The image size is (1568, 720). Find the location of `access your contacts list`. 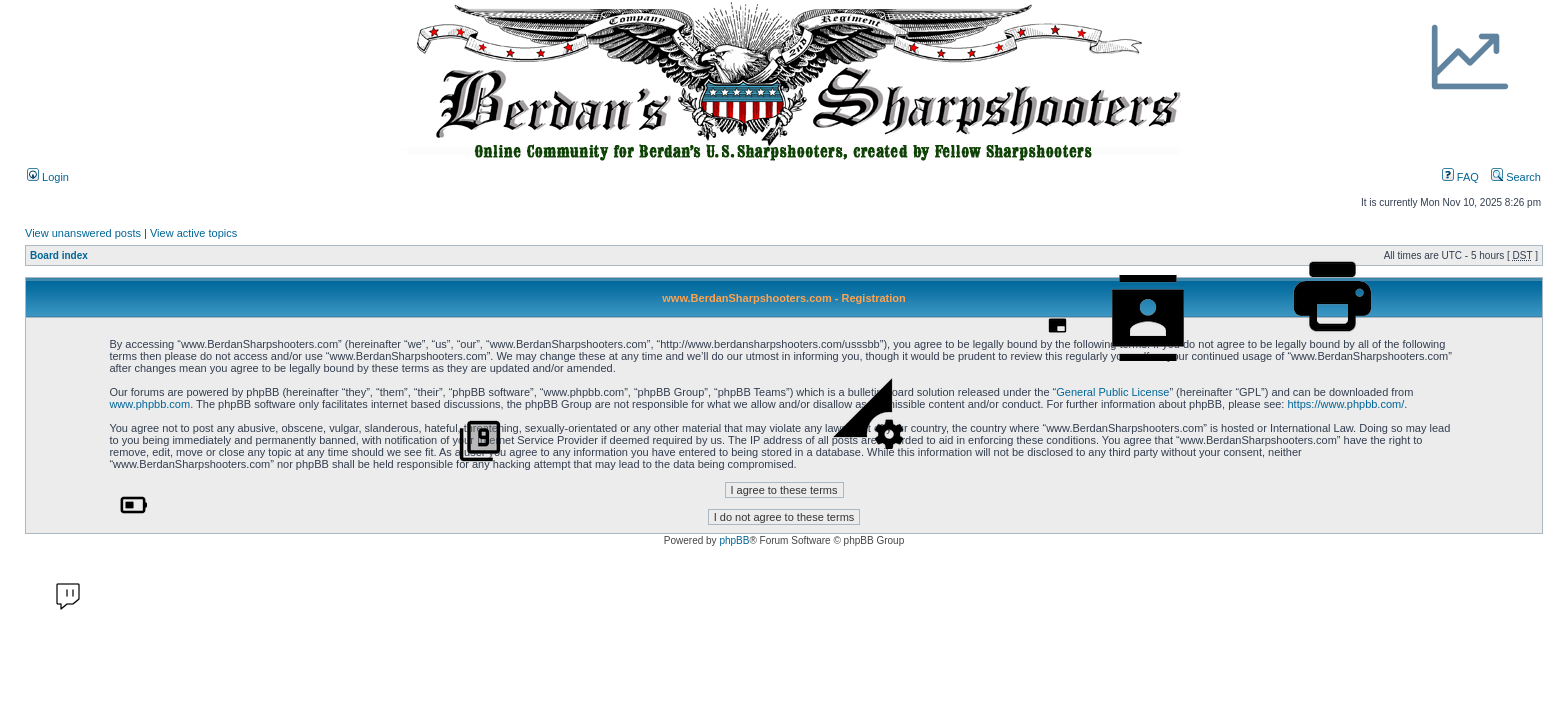

access your contacts list is located at coordinates (1148, 318).